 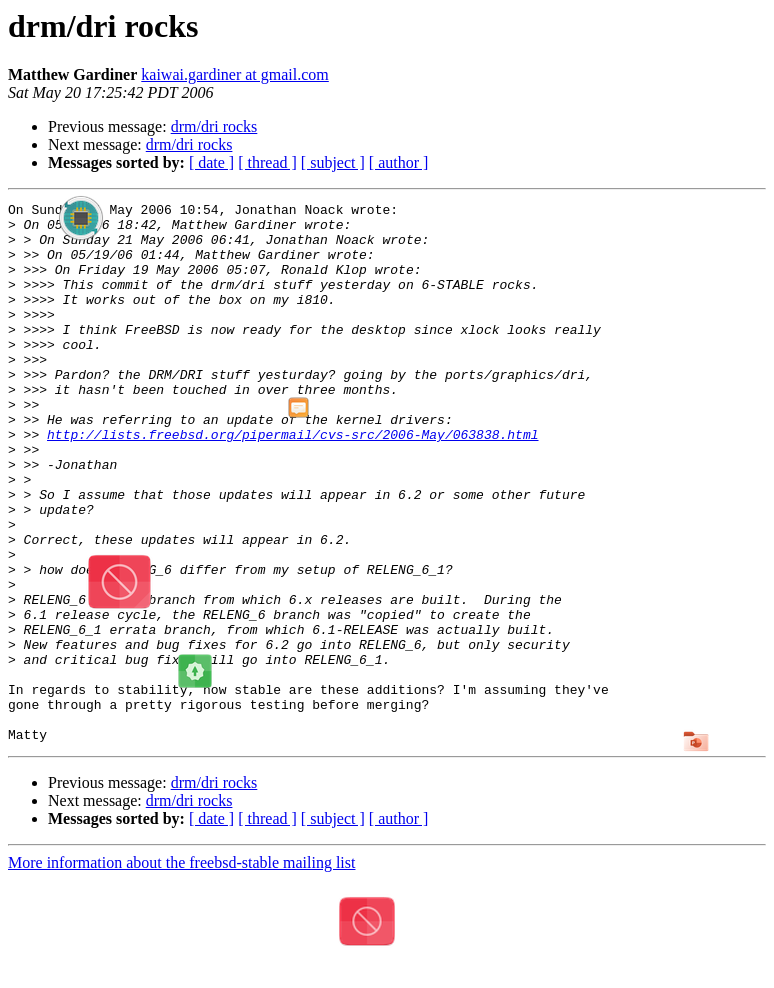 I want to click on open folder containing PowerPoint files, so click(x=696, y=742).